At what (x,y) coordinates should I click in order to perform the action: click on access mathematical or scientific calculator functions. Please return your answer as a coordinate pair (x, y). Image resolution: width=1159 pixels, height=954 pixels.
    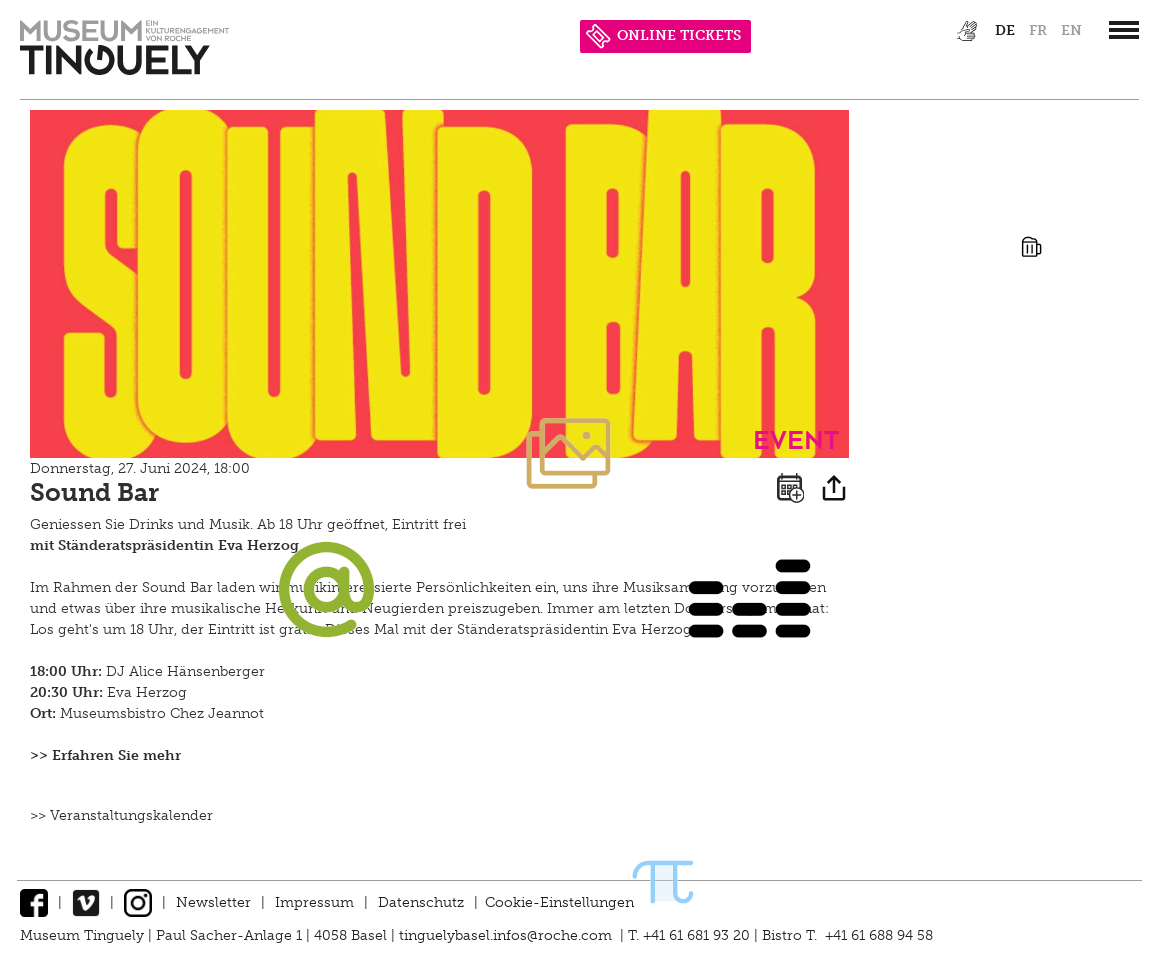
    Looking at the image, I should click on (664, 881).